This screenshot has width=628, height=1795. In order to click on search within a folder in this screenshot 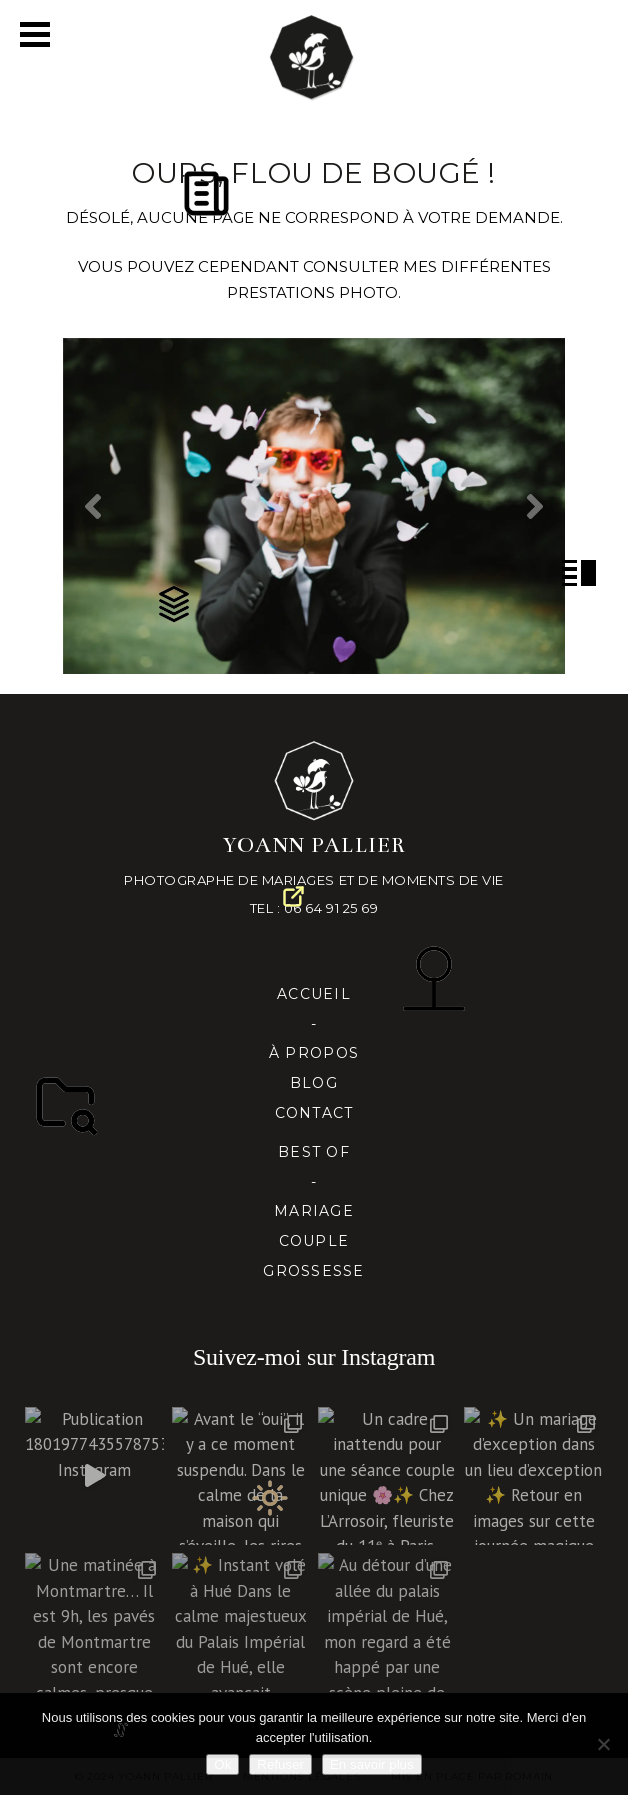, I will do `click(65, 1103)`.